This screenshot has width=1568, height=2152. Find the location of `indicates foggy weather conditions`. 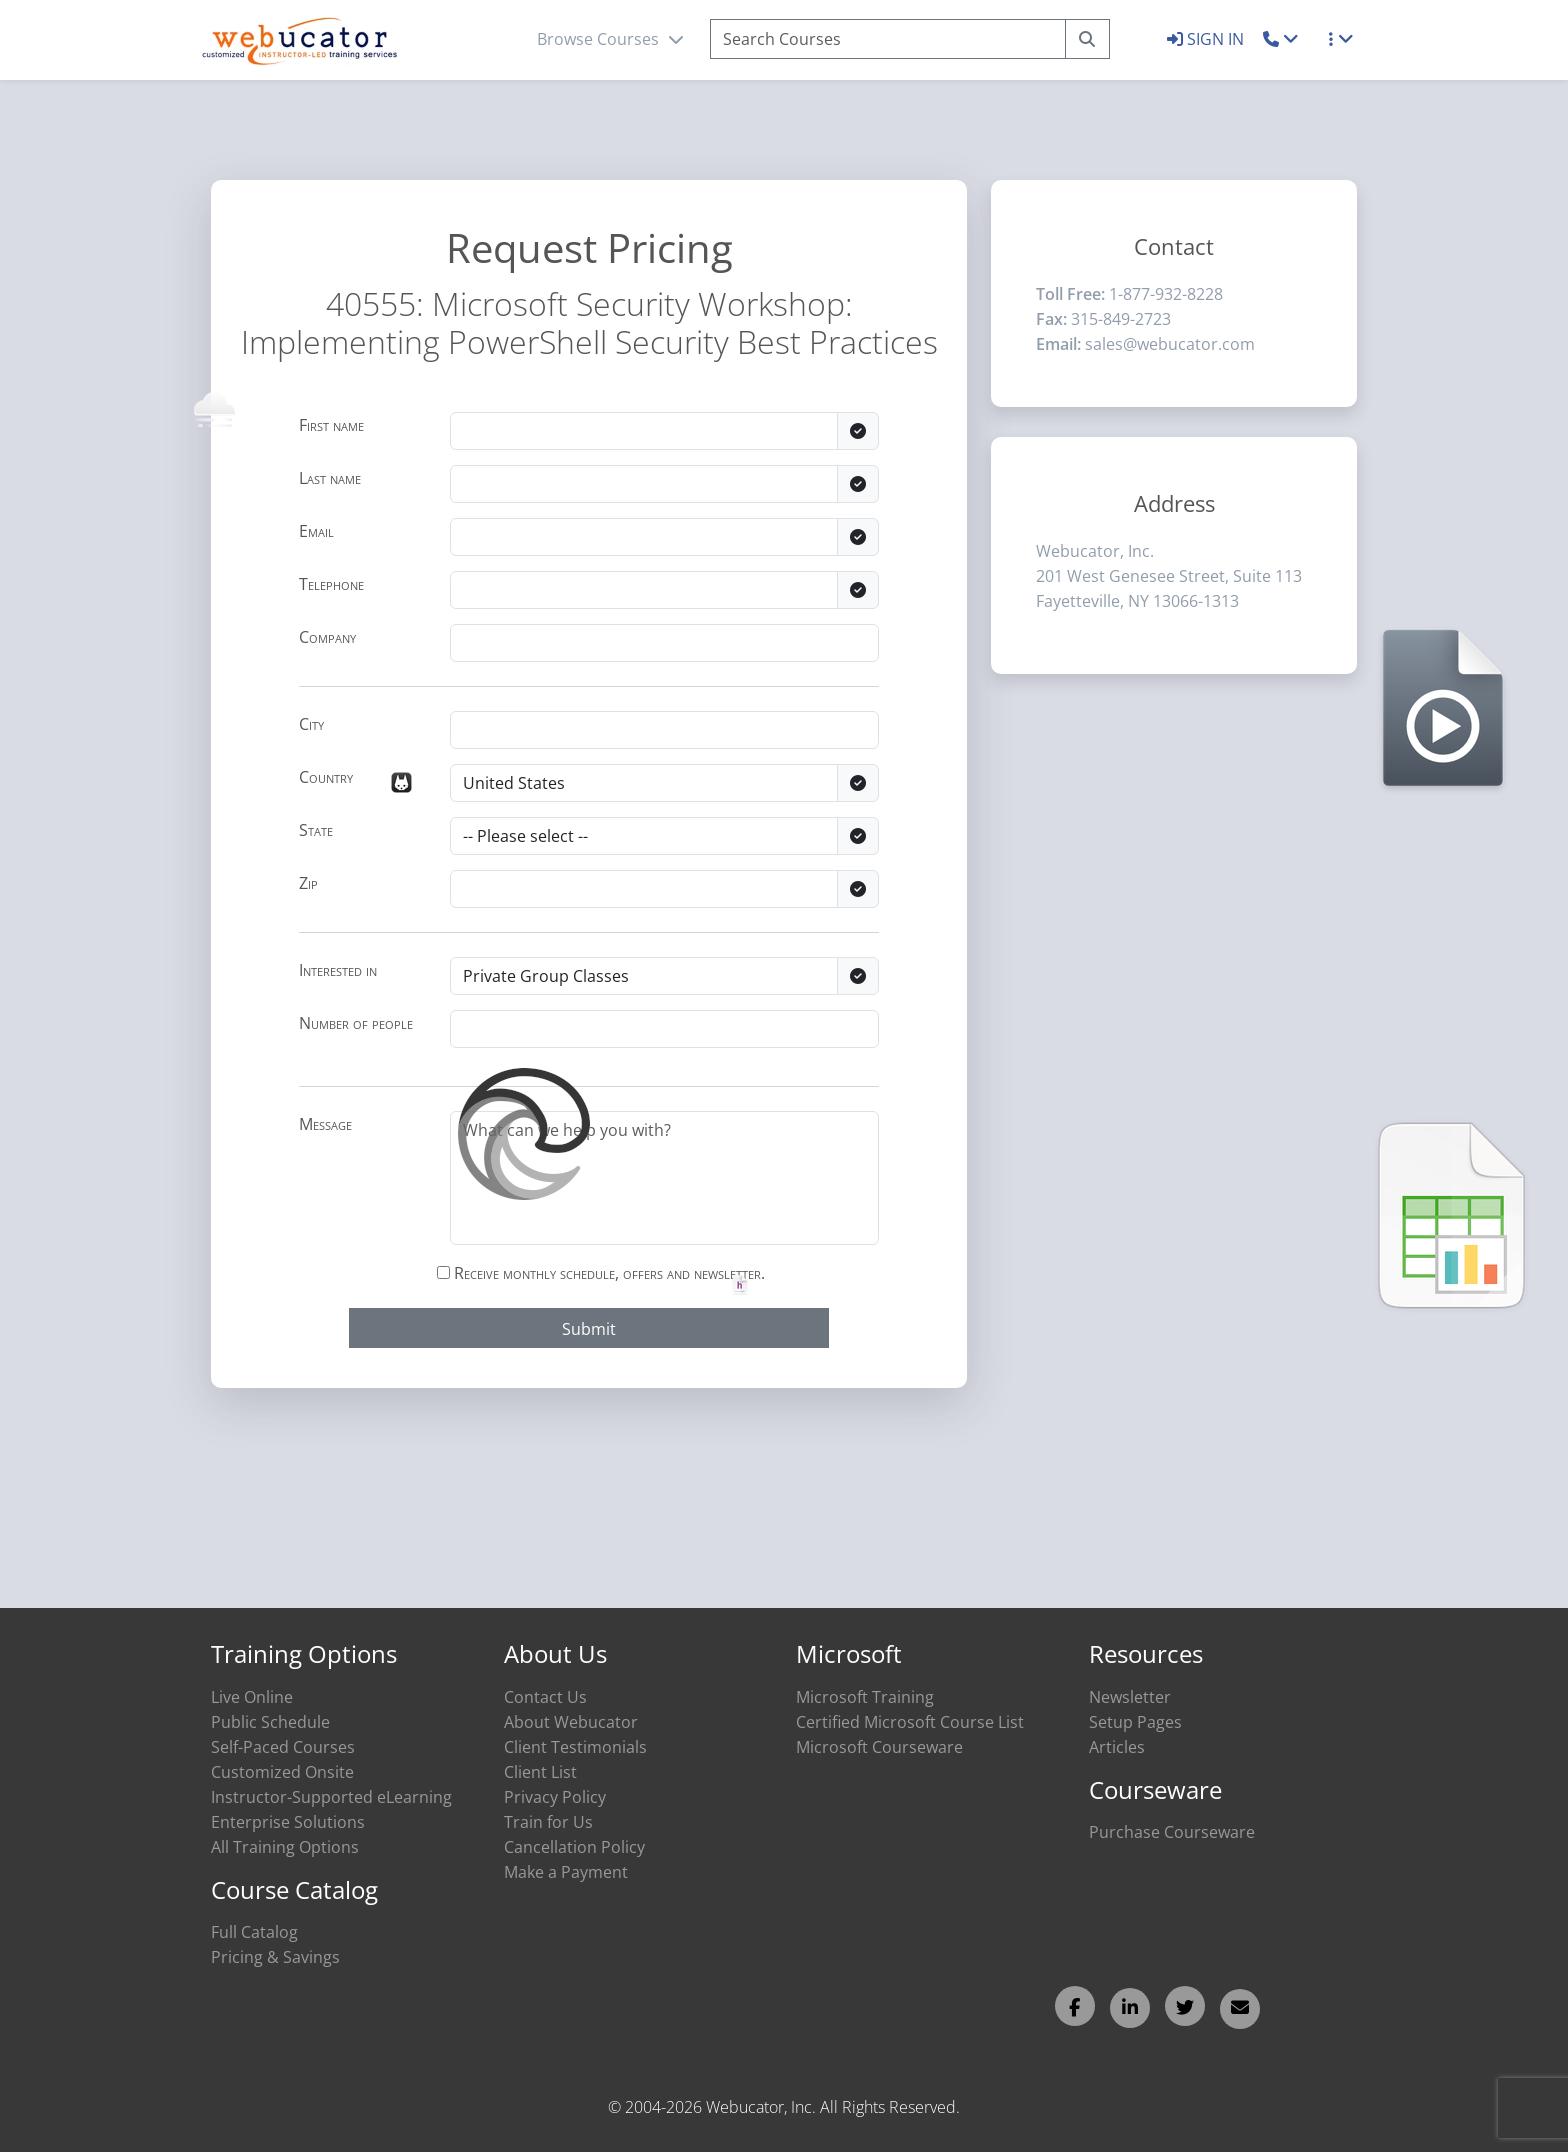

indicates foggy weather conditions is located at coordinates (214, 409).